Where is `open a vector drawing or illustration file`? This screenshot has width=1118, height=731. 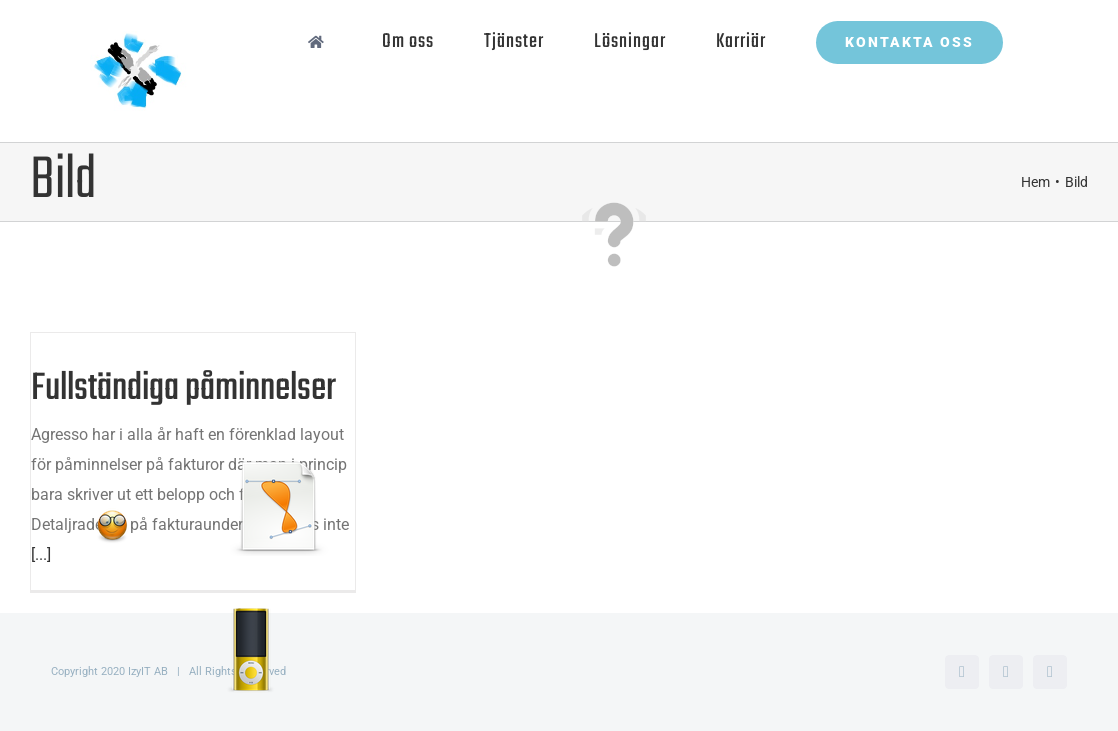
open a vector drawing or illustration file is located at coordinates (280, 506).